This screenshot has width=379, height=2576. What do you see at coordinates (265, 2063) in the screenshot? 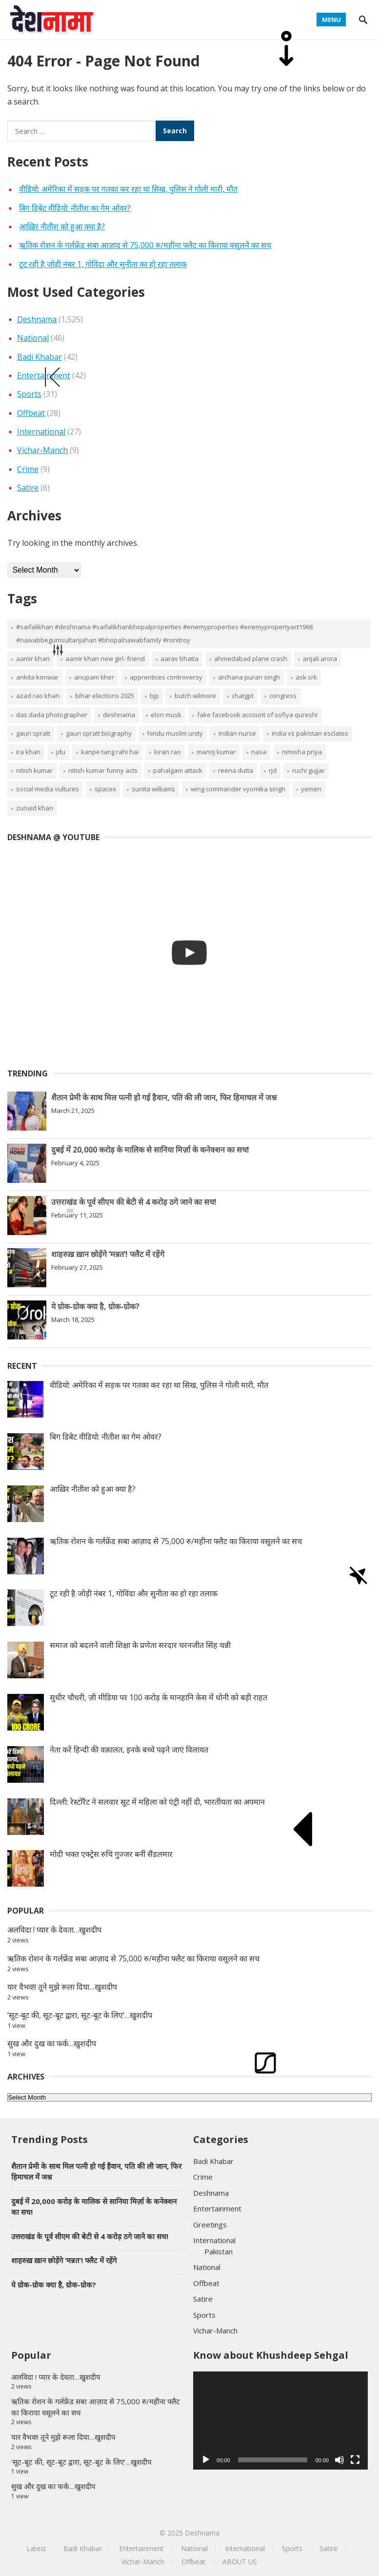
I see `adjust display contrast settings` at bounding box center [265, 2063].